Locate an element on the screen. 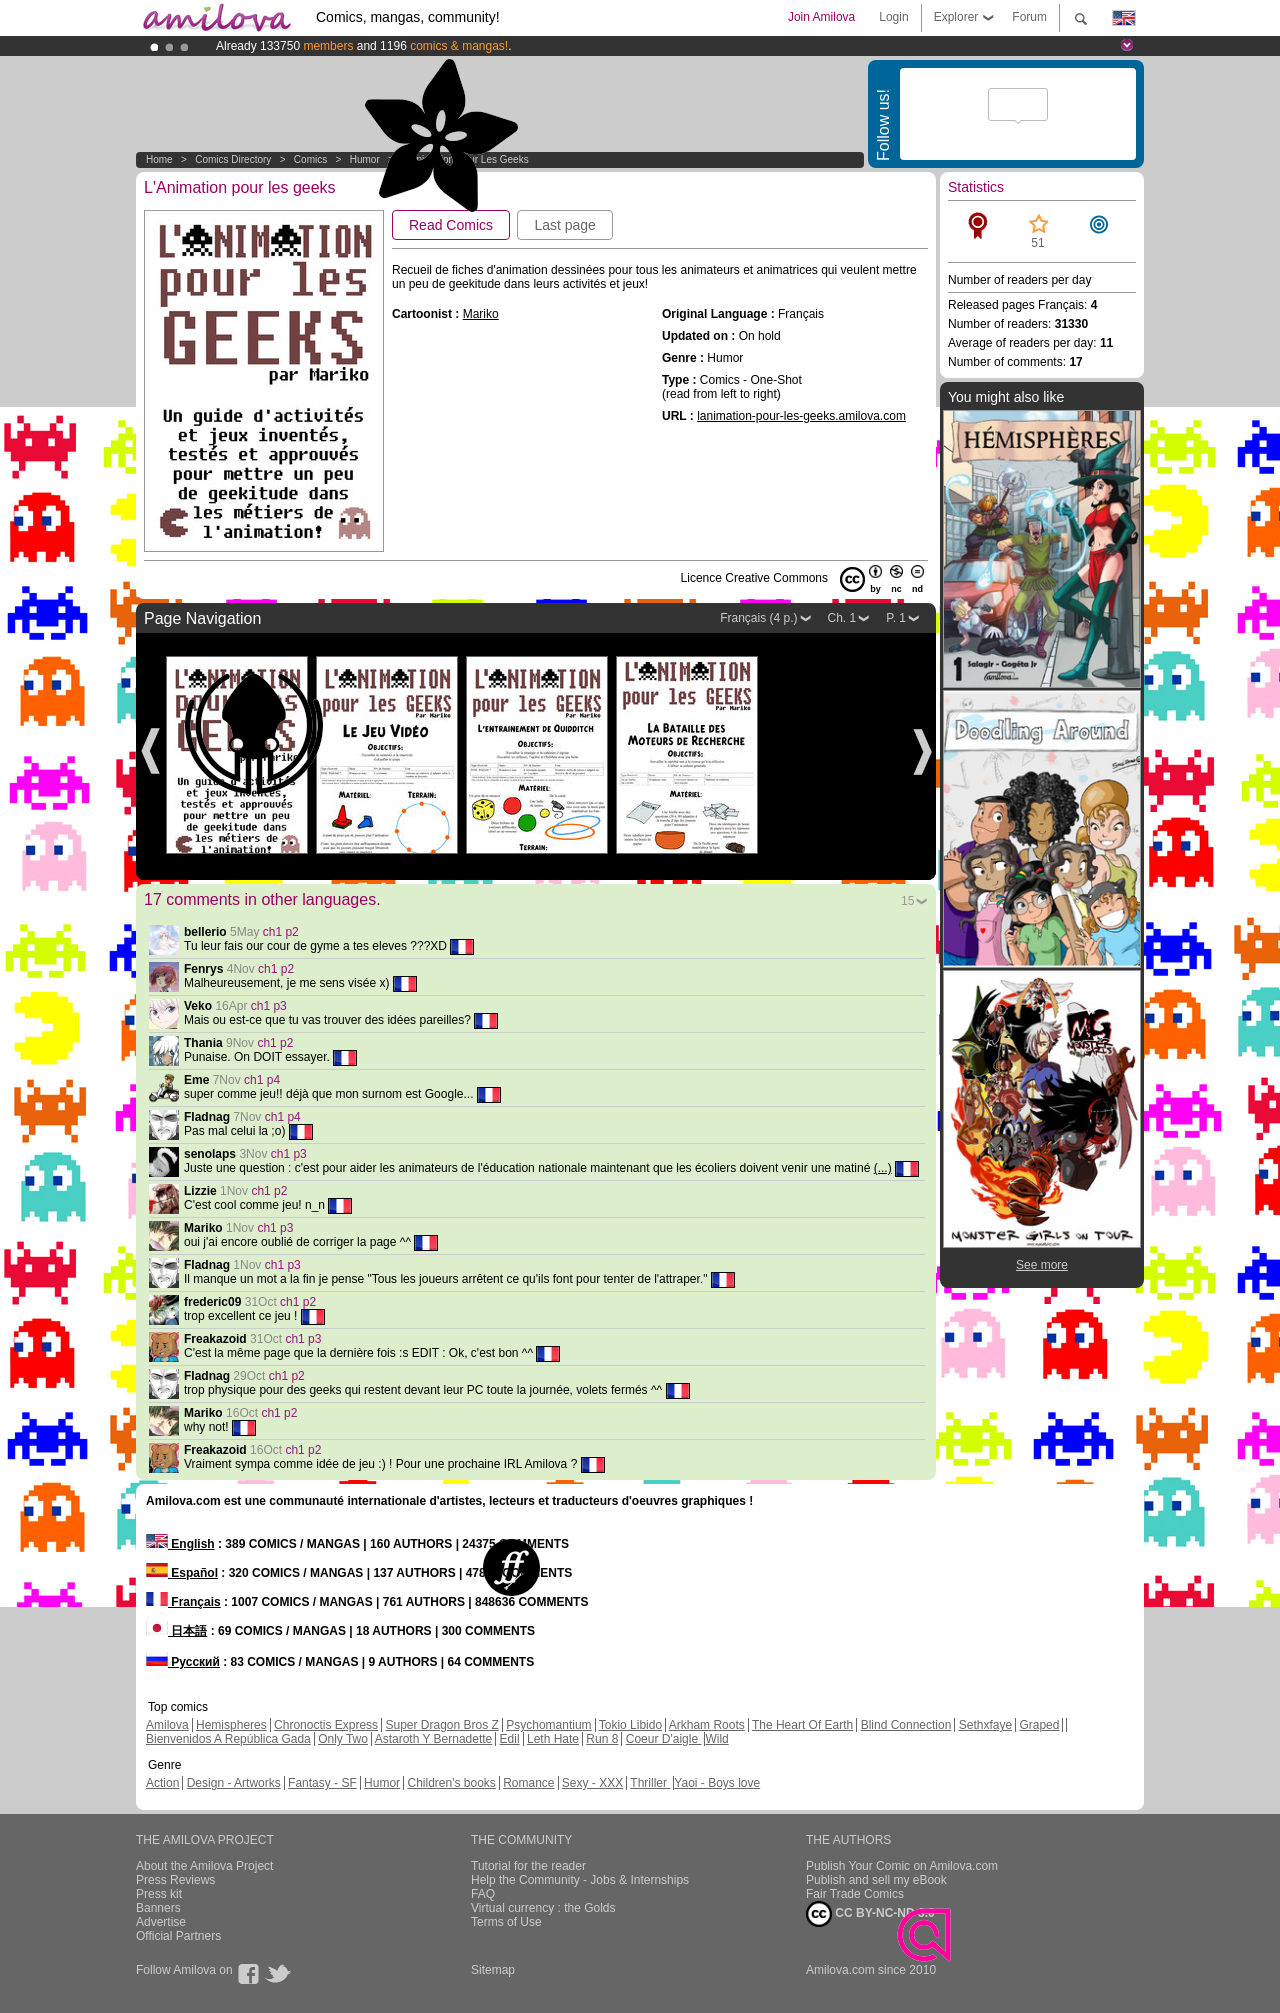  algolia search service logo is located at coordinates (924, 1935).